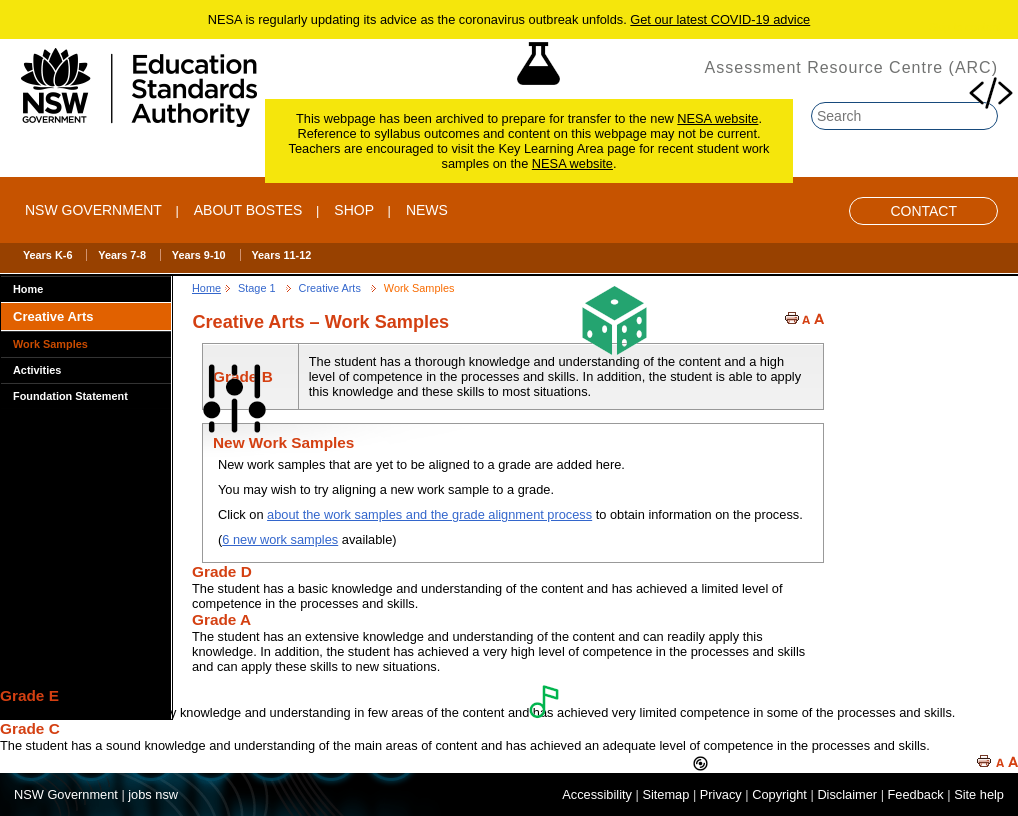 The height and width of the screenshot is (816, 1018). Describe the element at coordinates (538, 63) in the screenshot. I see `access lab or experimental features` at that location.